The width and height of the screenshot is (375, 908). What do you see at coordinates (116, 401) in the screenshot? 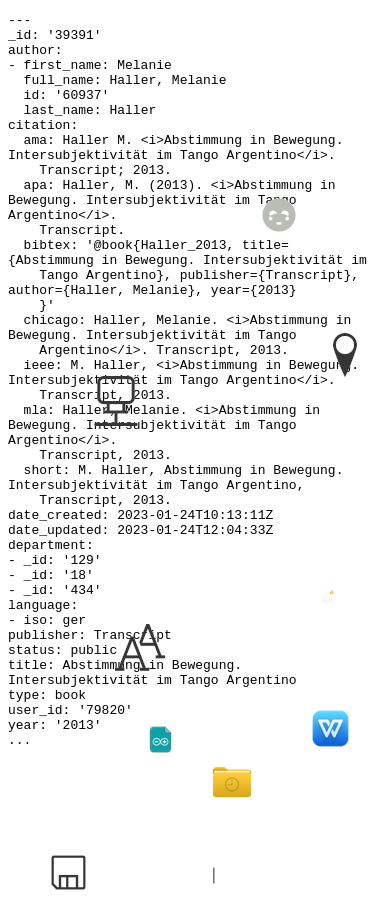
I see `access network settings` at bounding box center [116, 401].